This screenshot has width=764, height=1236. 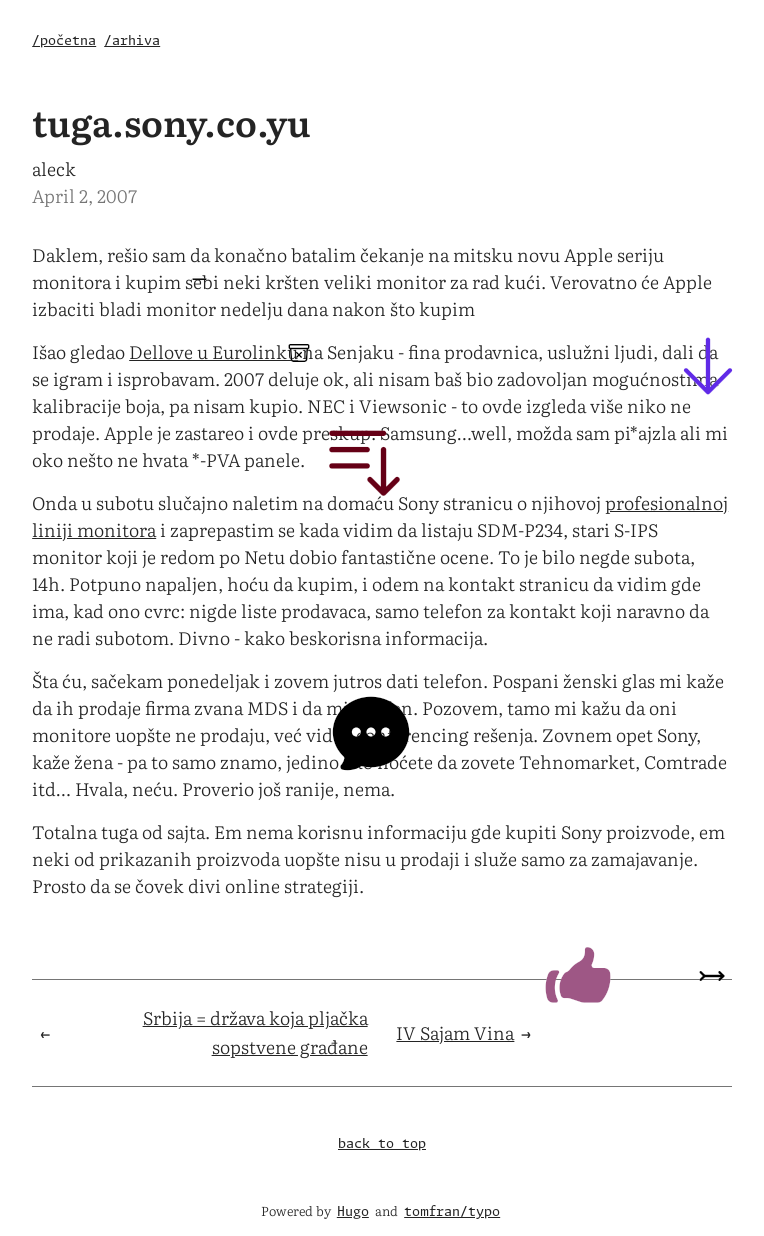 What do you see at coordinates (578, 978) in the screenshot?
I see `like or upvote content` at bounding box center [578, 978].